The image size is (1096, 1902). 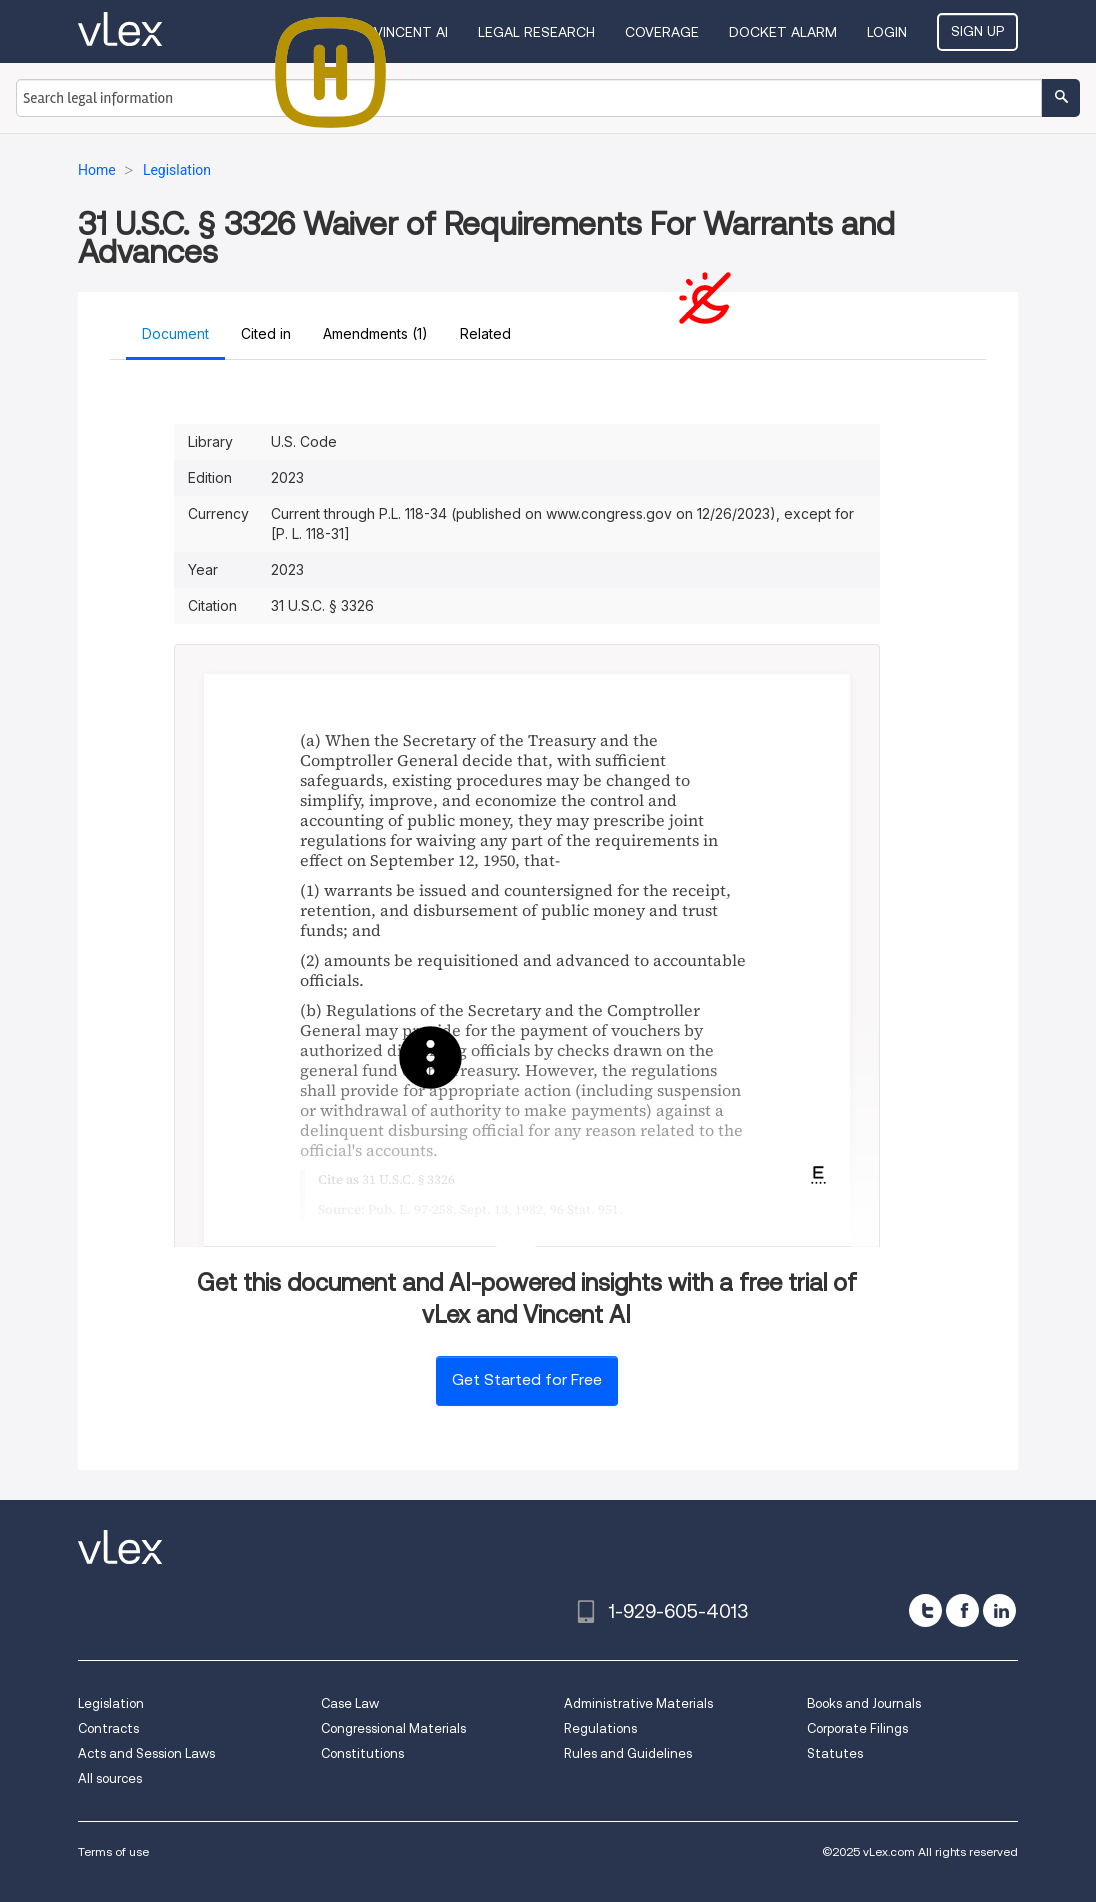 I want to click on access hospital or medical services, so click(x=330, y=72).